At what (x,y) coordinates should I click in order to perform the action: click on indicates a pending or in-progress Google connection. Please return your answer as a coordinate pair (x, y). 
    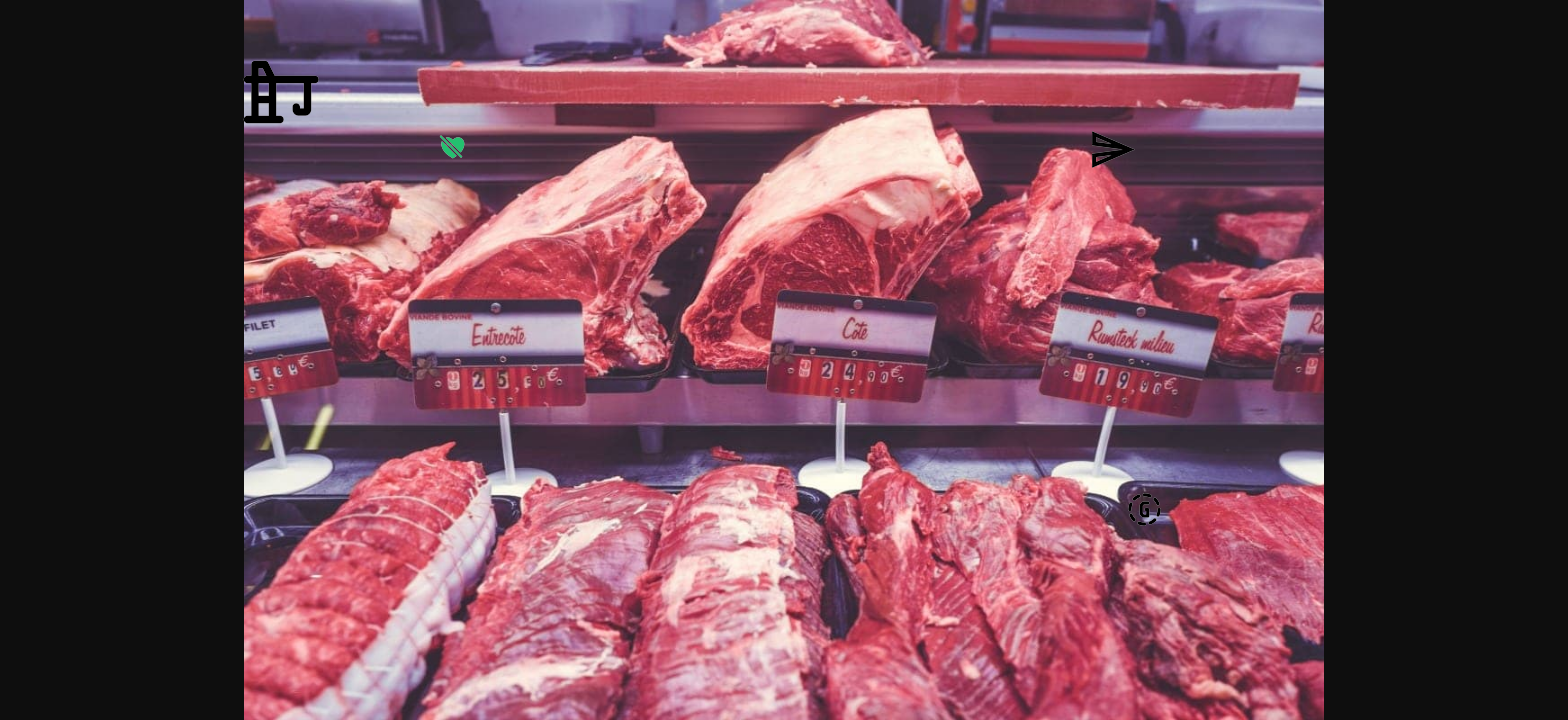
    Looking at the image, I should click on (1144, 509).